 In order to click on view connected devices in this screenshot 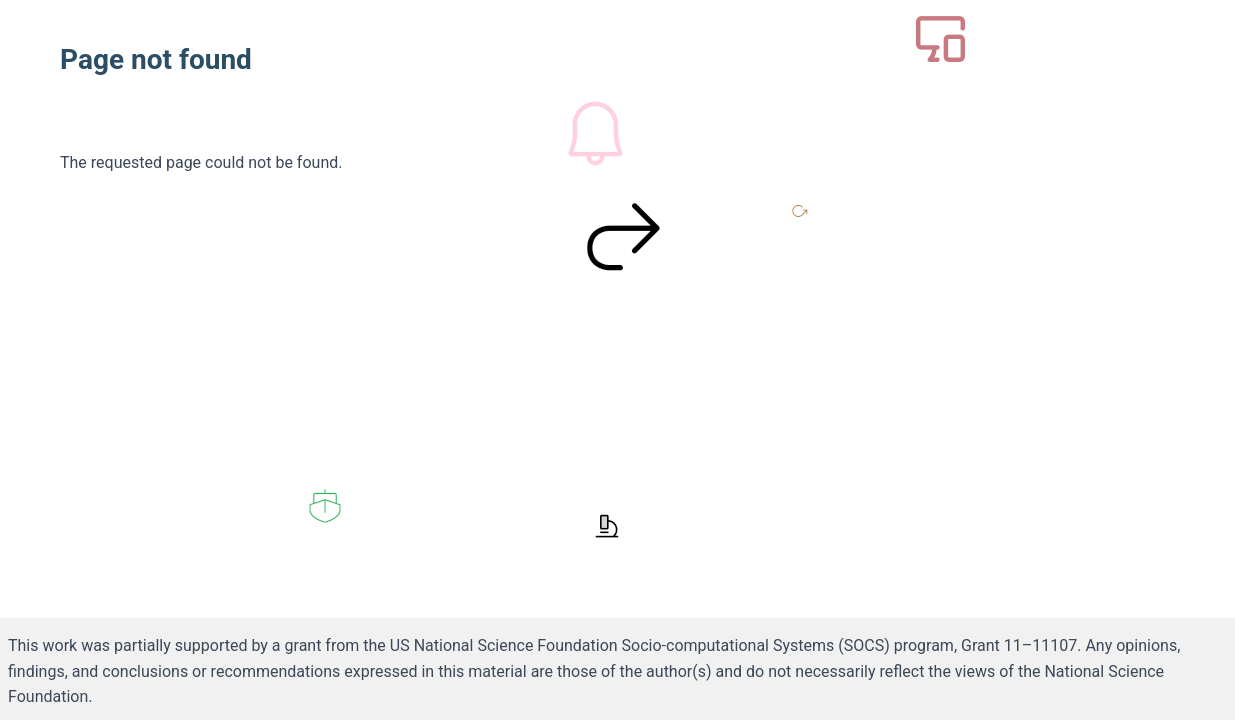, I will do `click(940, 37)`.